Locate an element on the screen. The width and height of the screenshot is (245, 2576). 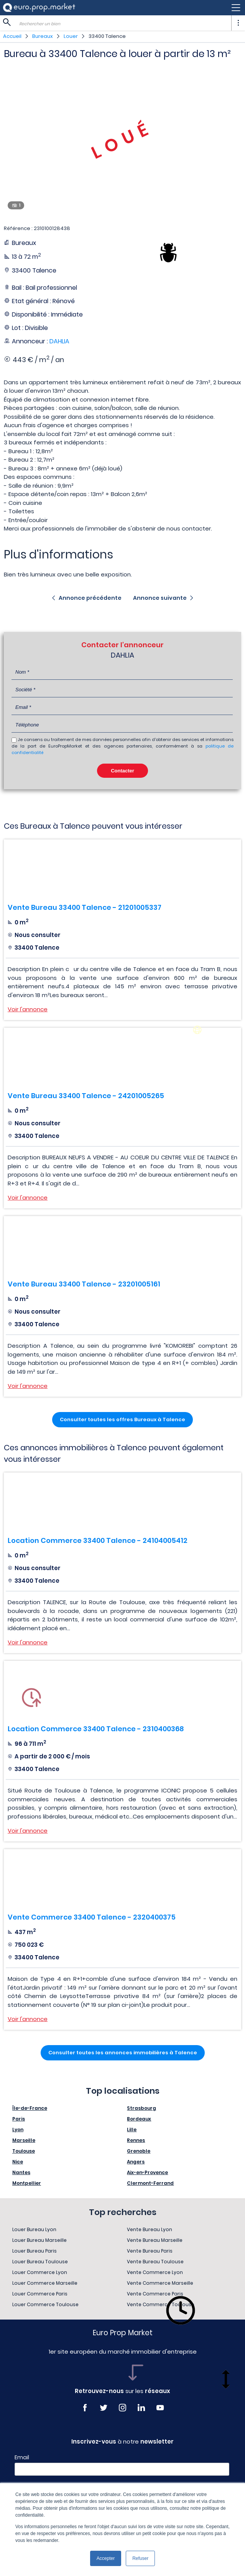
switch to global or international settings is located at coordinates (197, 1030).